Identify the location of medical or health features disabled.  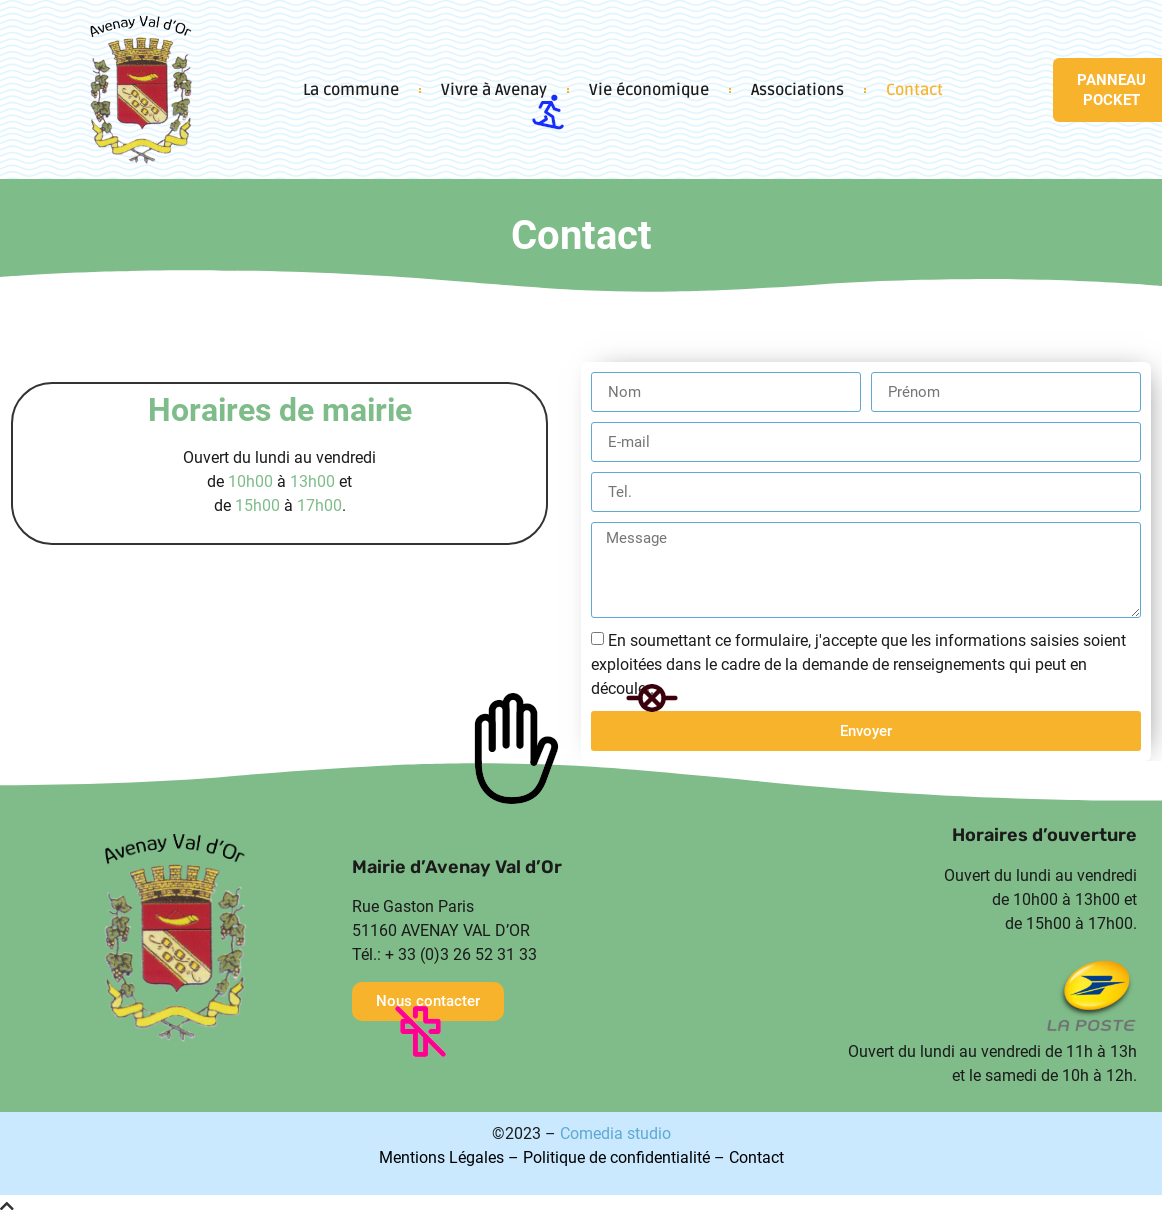
(420, 1031).